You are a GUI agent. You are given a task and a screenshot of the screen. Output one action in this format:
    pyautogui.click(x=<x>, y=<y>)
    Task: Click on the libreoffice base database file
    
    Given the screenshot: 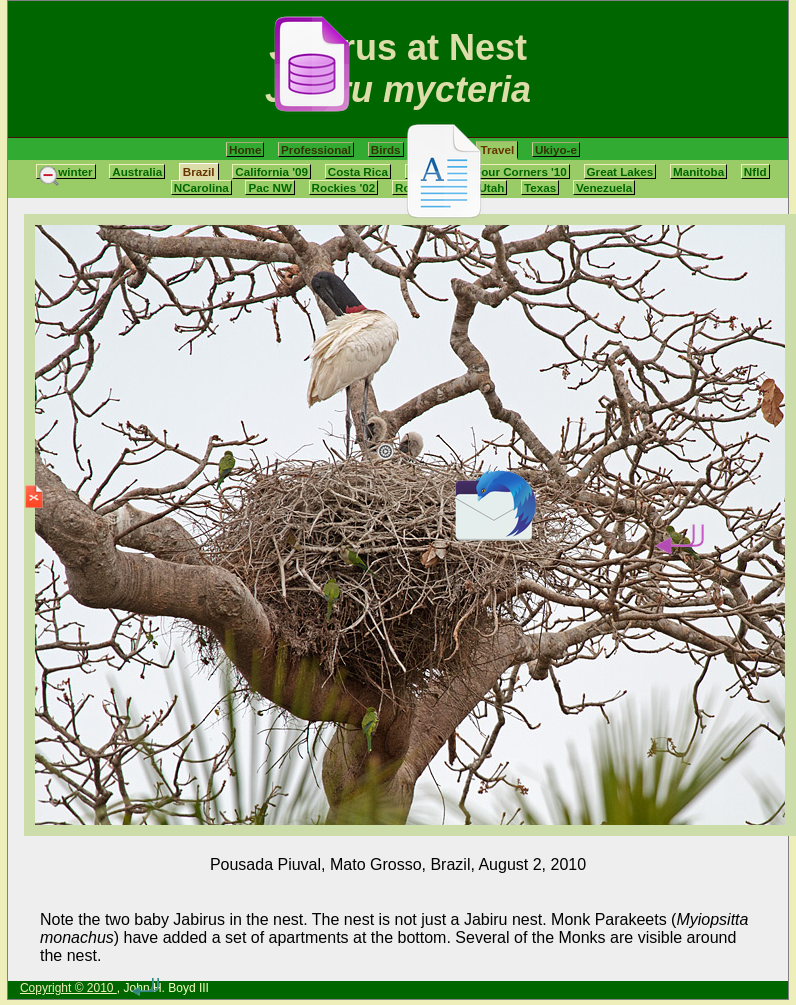 What is the action you would take?
    pyautogui.click(x=312, y=64)
    